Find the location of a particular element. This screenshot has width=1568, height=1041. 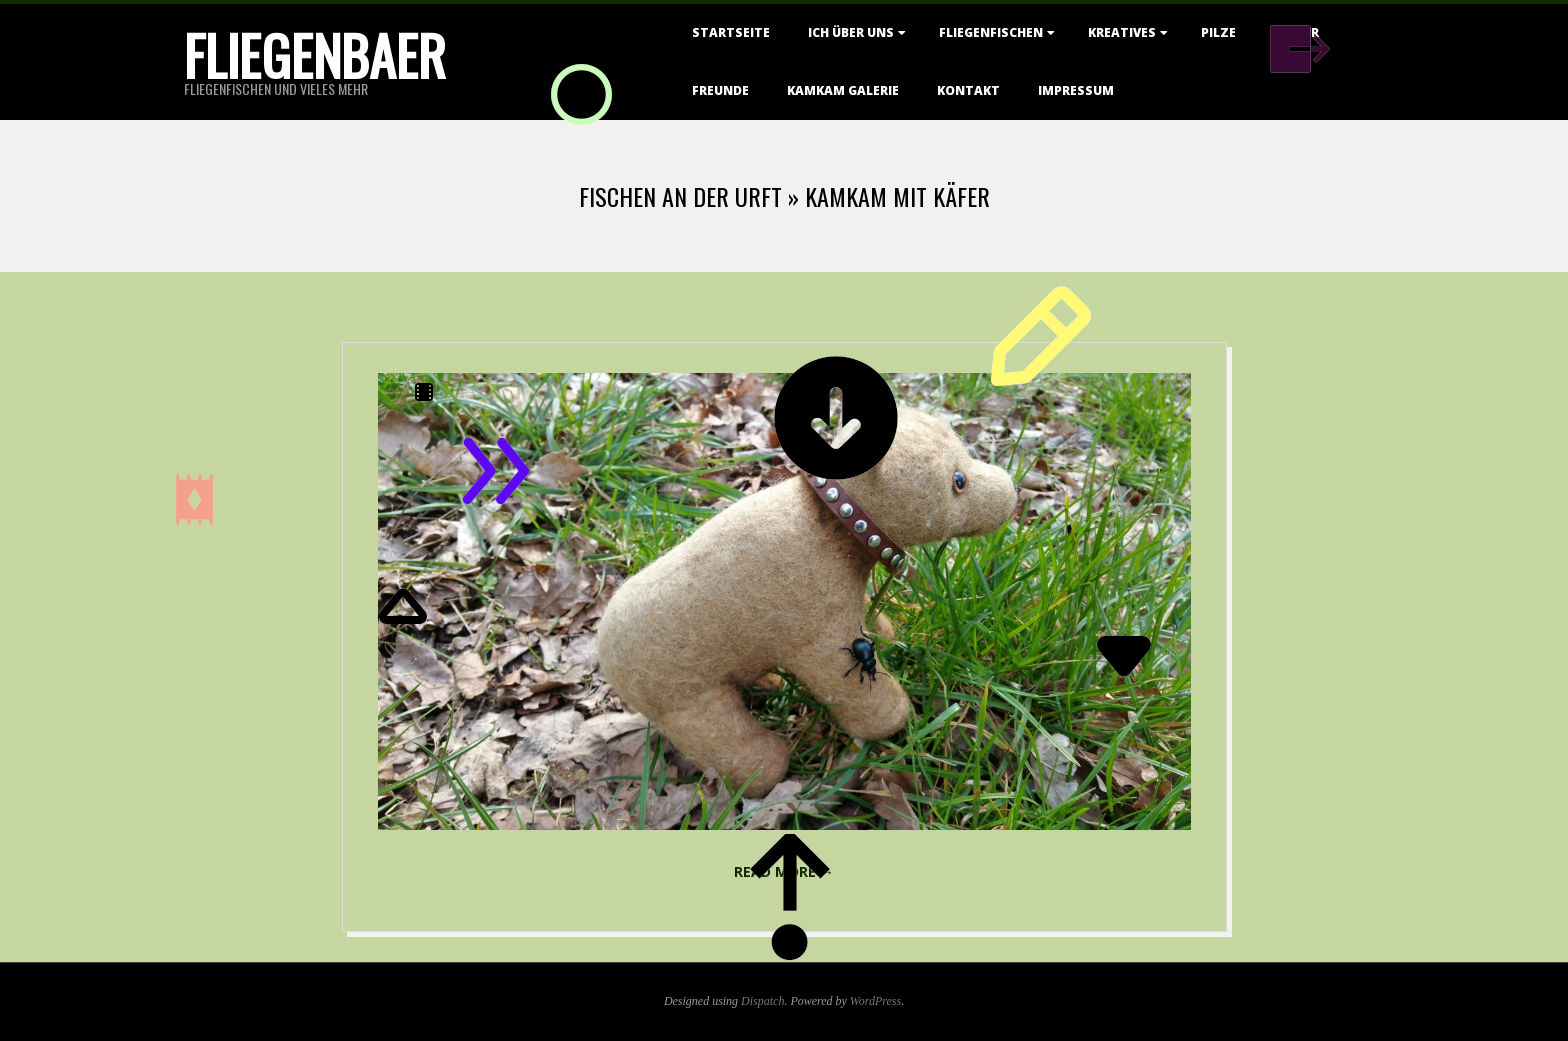

access video or movie content is located at coordinates (424, 392).